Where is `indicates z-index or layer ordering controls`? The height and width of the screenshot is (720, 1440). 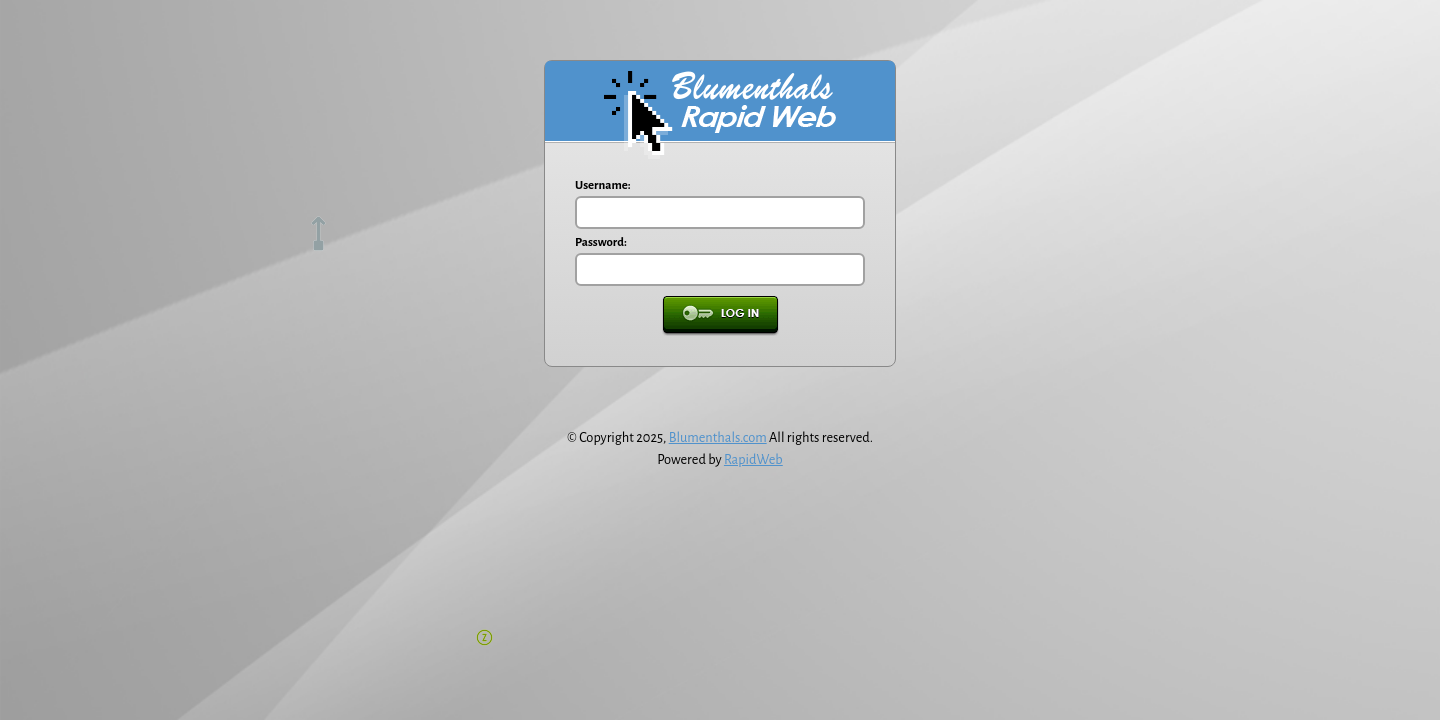 indicates z-index or layer ordering controls is located at coordinates (484, 637).